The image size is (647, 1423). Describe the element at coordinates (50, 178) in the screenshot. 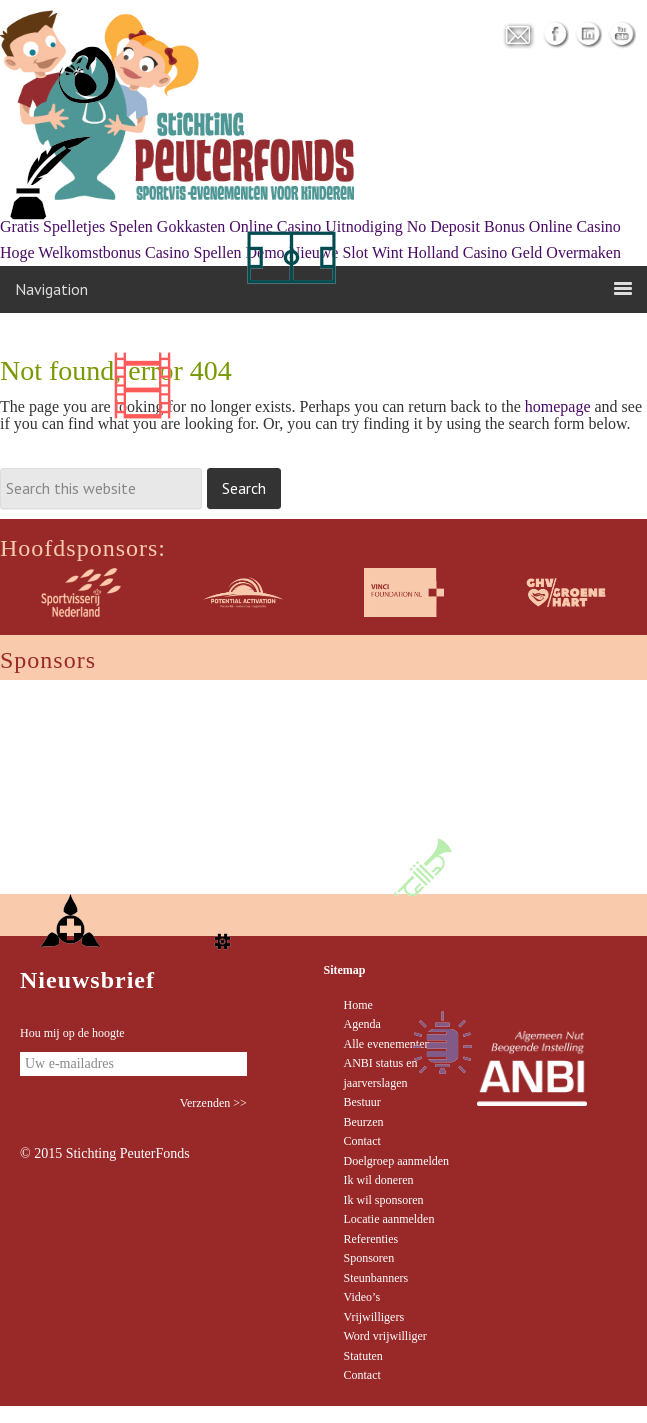

I see `compose or write a new document` at that location.